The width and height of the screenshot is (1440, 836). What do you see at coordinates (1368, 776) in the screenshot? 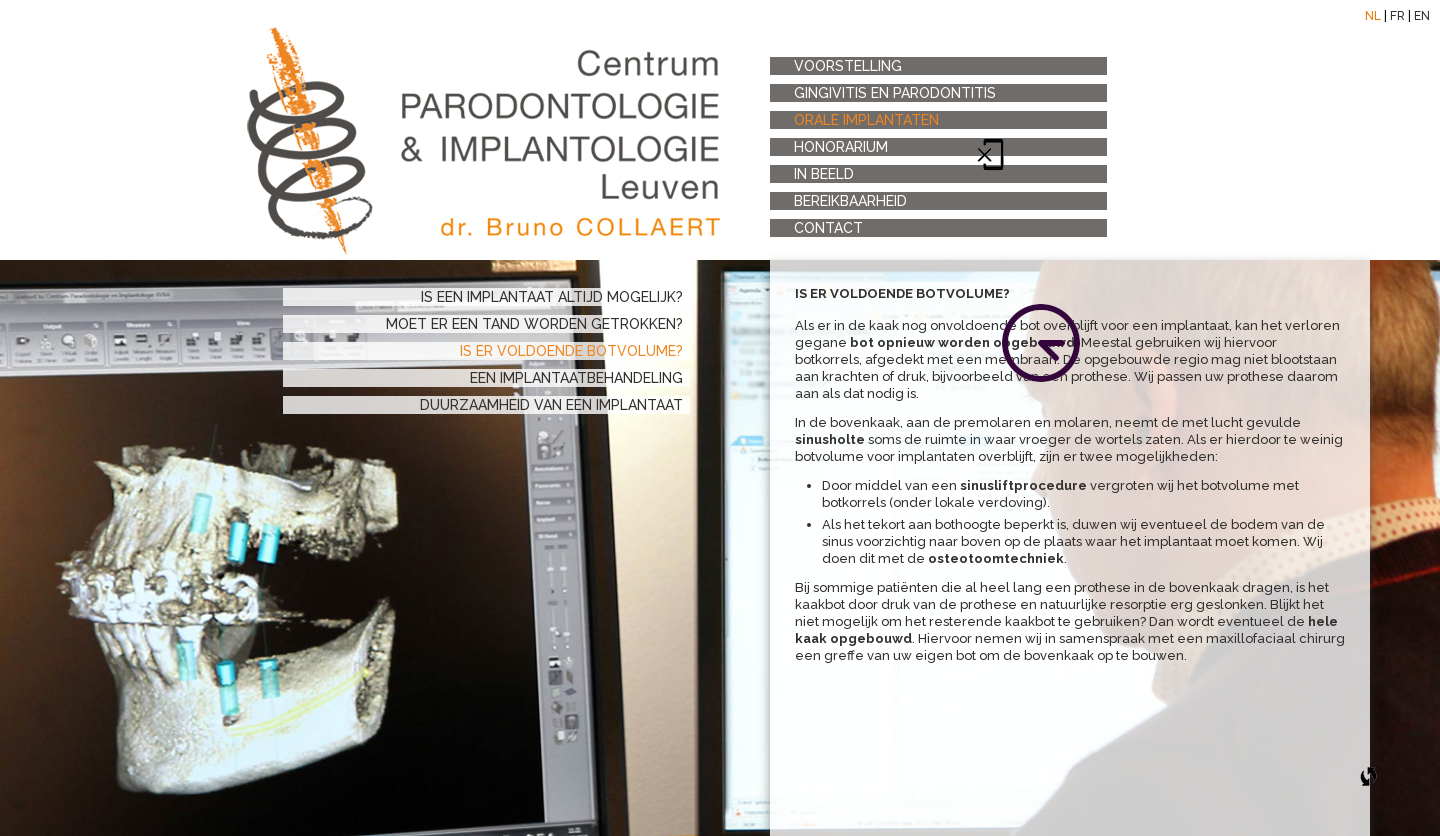
I see `initiate wifi protected setup (WPS) connection` at bounding box center [1368, 776].